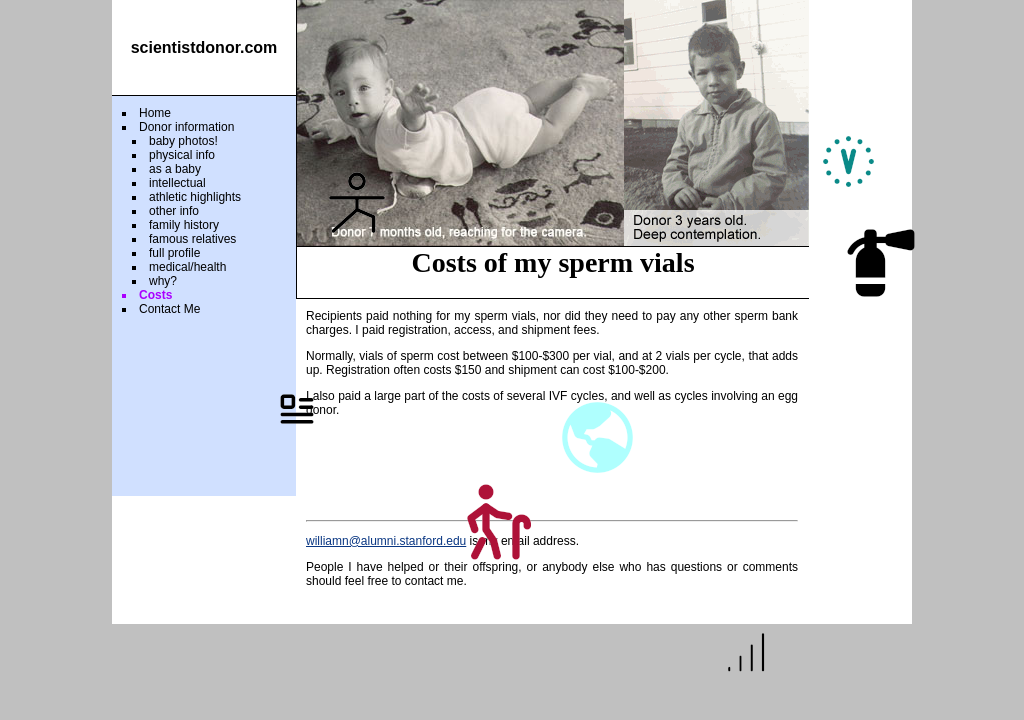  What do you see at coordinates (597, 437) in the screenshot?
I see `switch to western hemisphere region` at bounding box center [597, 437].